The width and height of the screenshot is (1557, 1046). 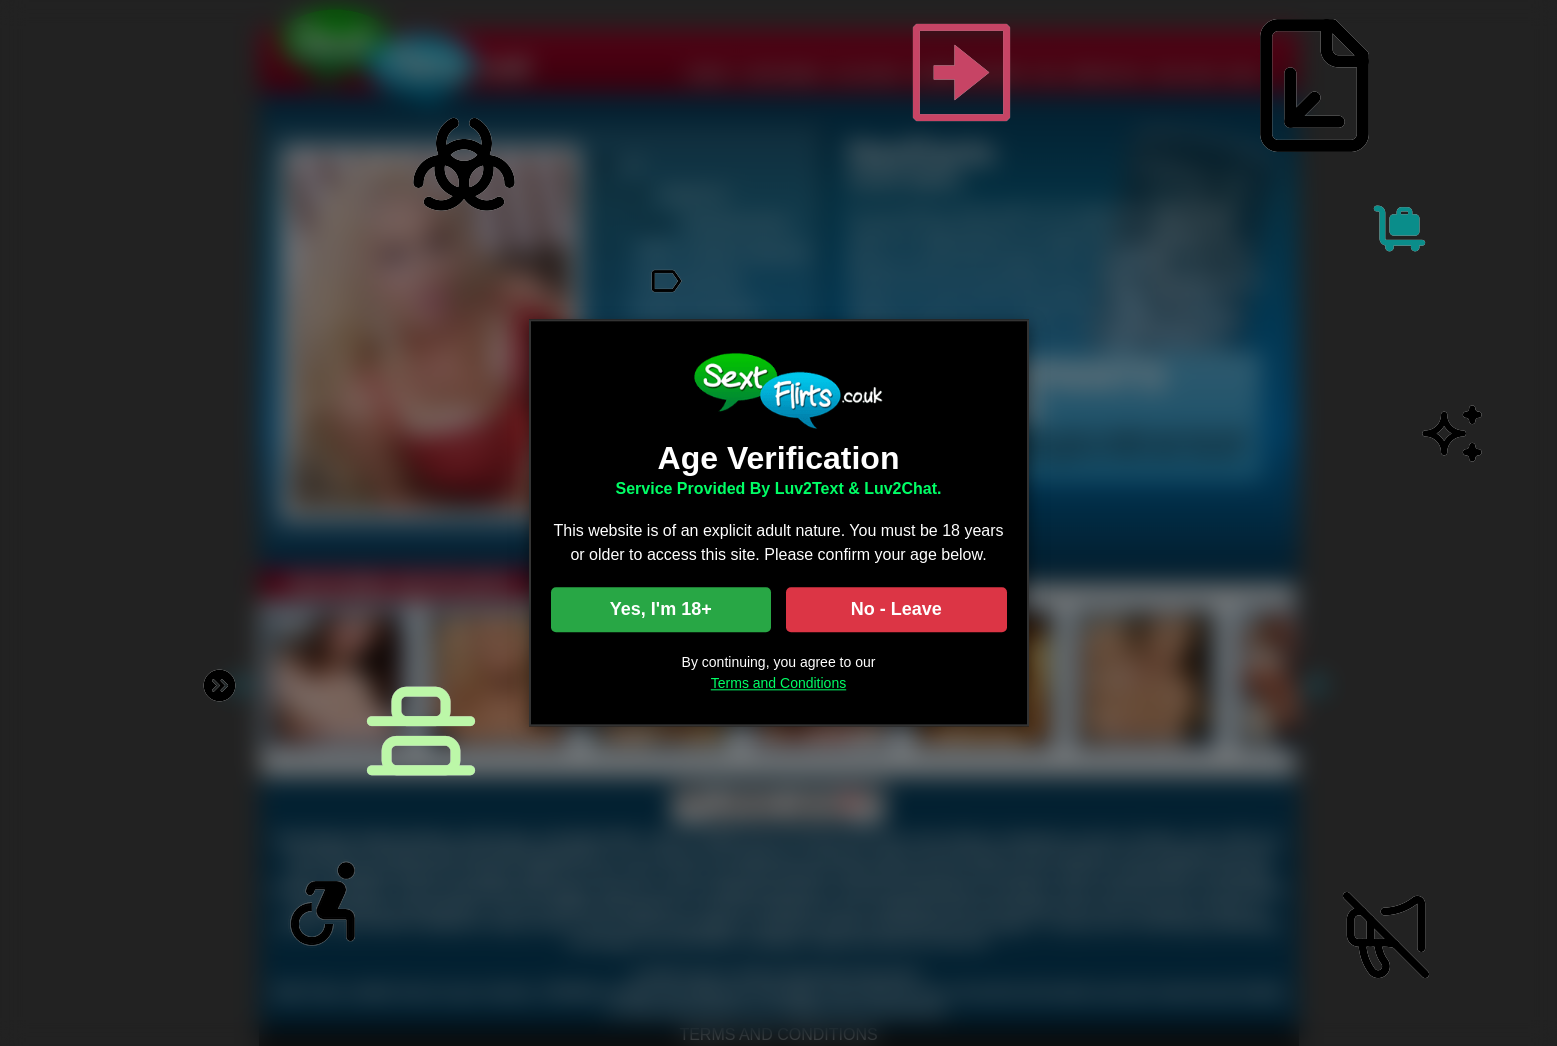 What do you see at coordinates (464, 167) in the screenshot?
I see `indicates hazardous or dangerous content` at bounding box center [464, 167].